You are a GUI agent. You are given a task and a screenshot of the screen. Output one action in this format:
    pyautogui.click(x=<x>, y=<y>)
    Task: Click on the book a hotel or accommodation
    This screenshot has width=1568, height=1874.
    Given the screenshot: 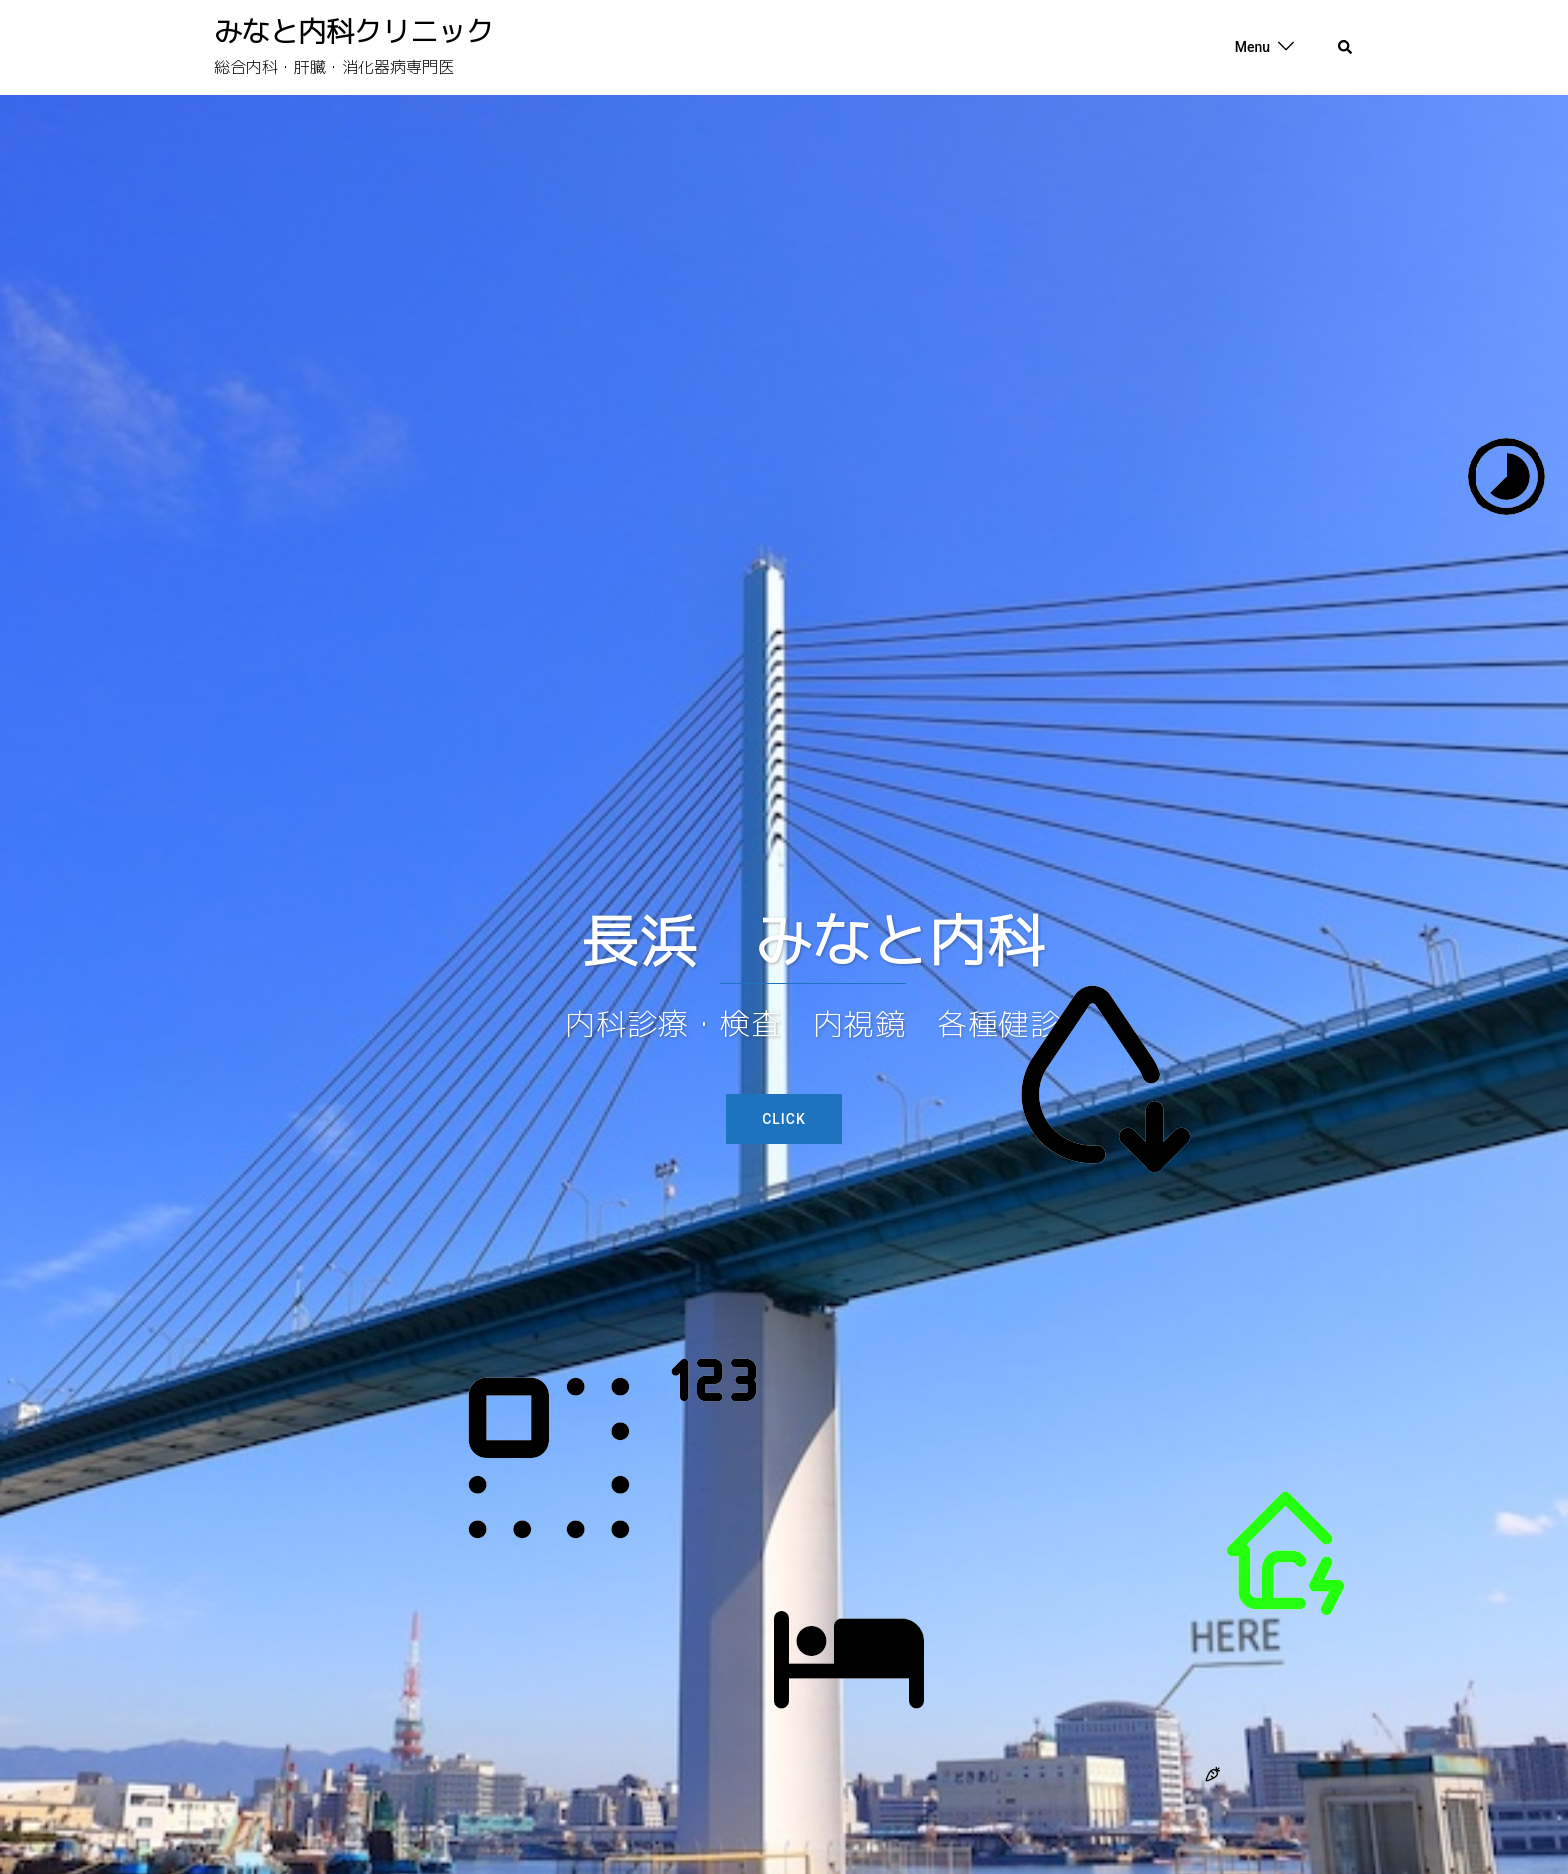 What is the action you would take?
    pyautogui.click(x=849, y=1656)
    